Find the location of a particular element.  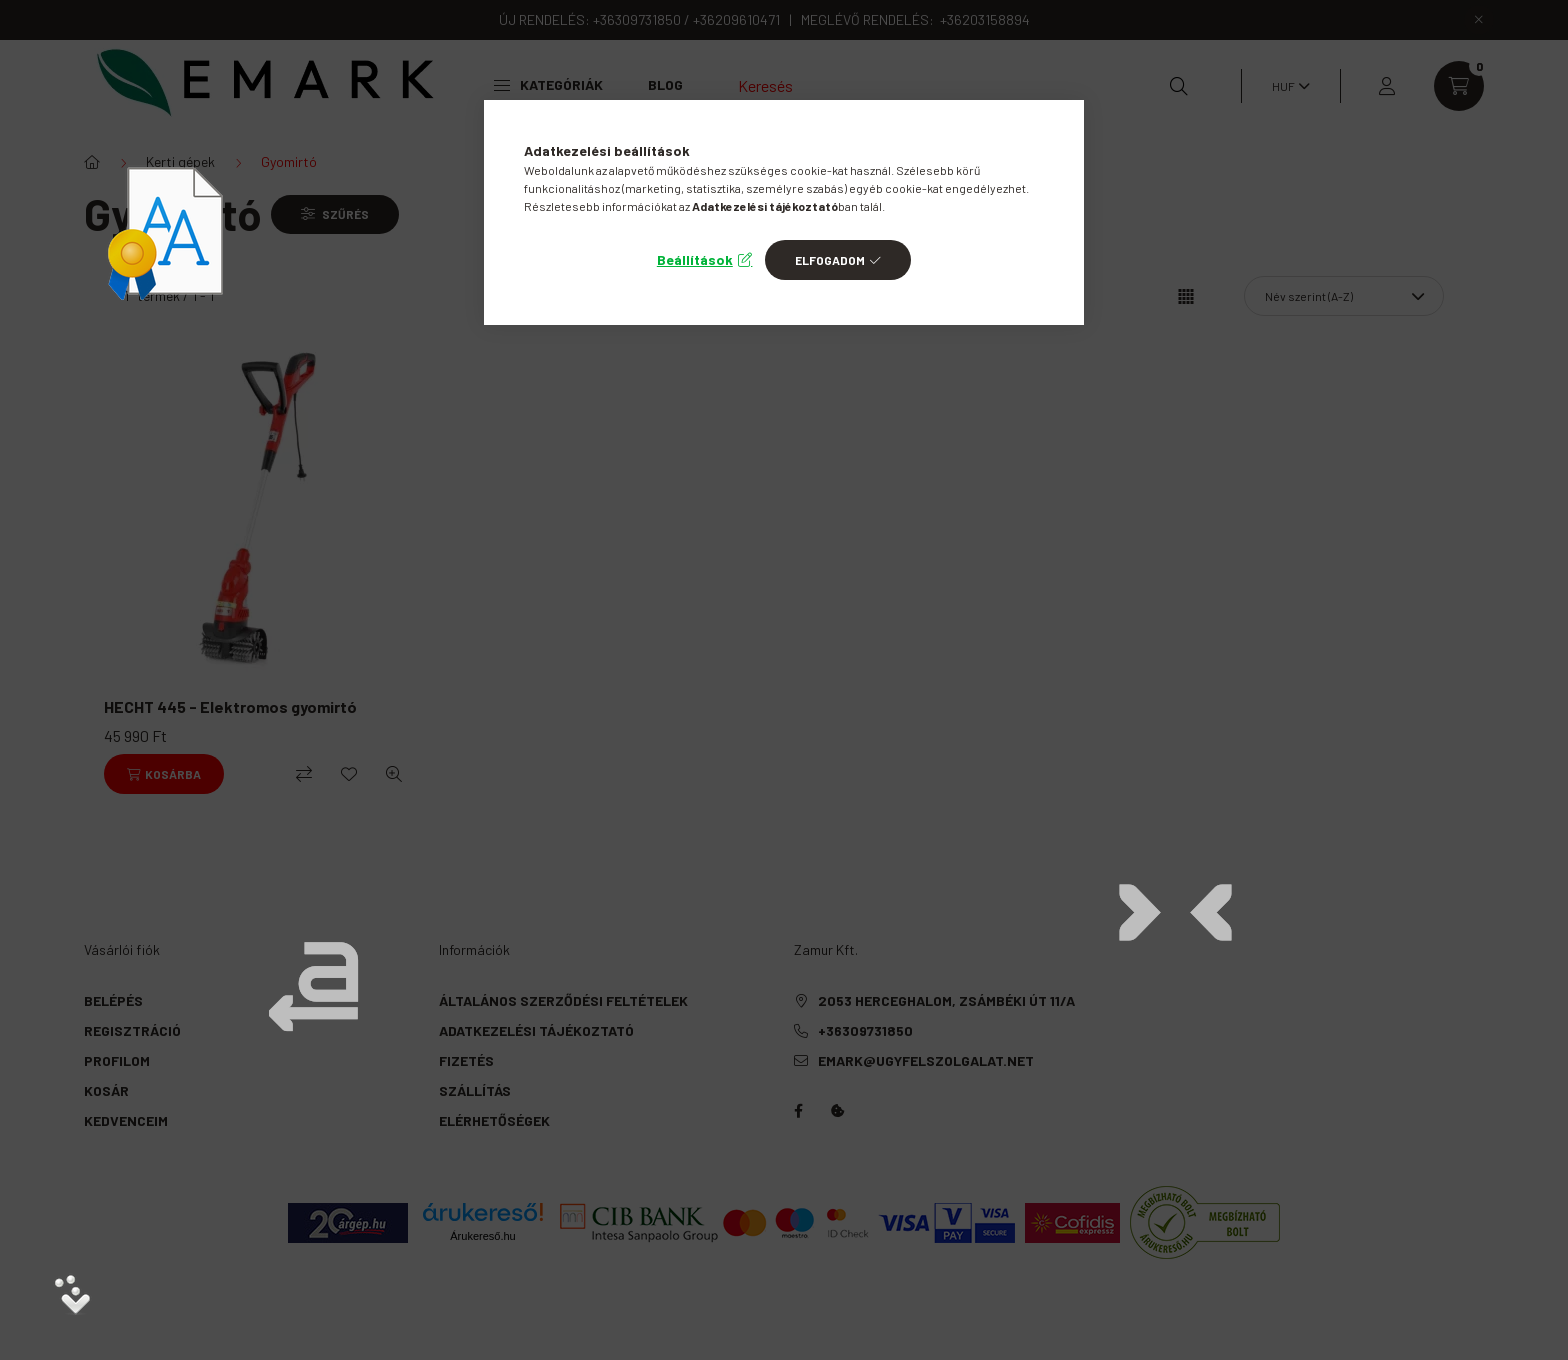

jump to a specific location or section is located at coordinates (72, 1294).